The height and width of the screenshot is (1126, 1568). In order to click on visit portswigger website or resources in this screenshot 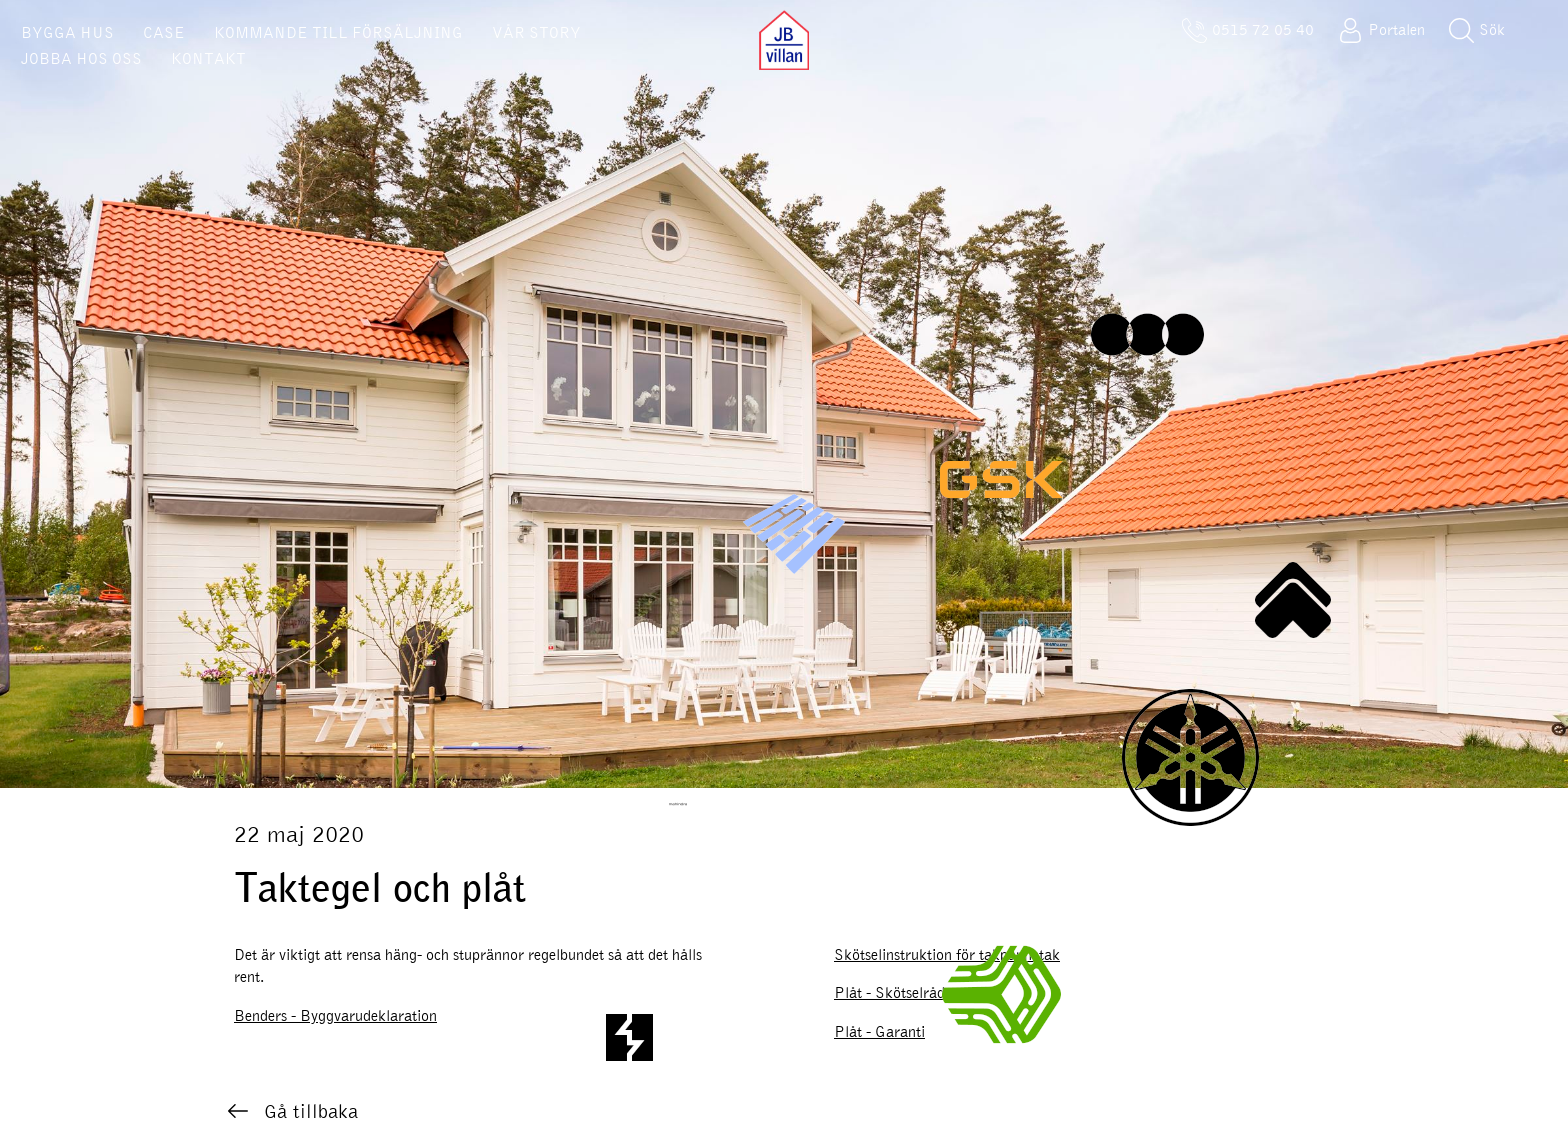, I will do `click(629, 1037)`.